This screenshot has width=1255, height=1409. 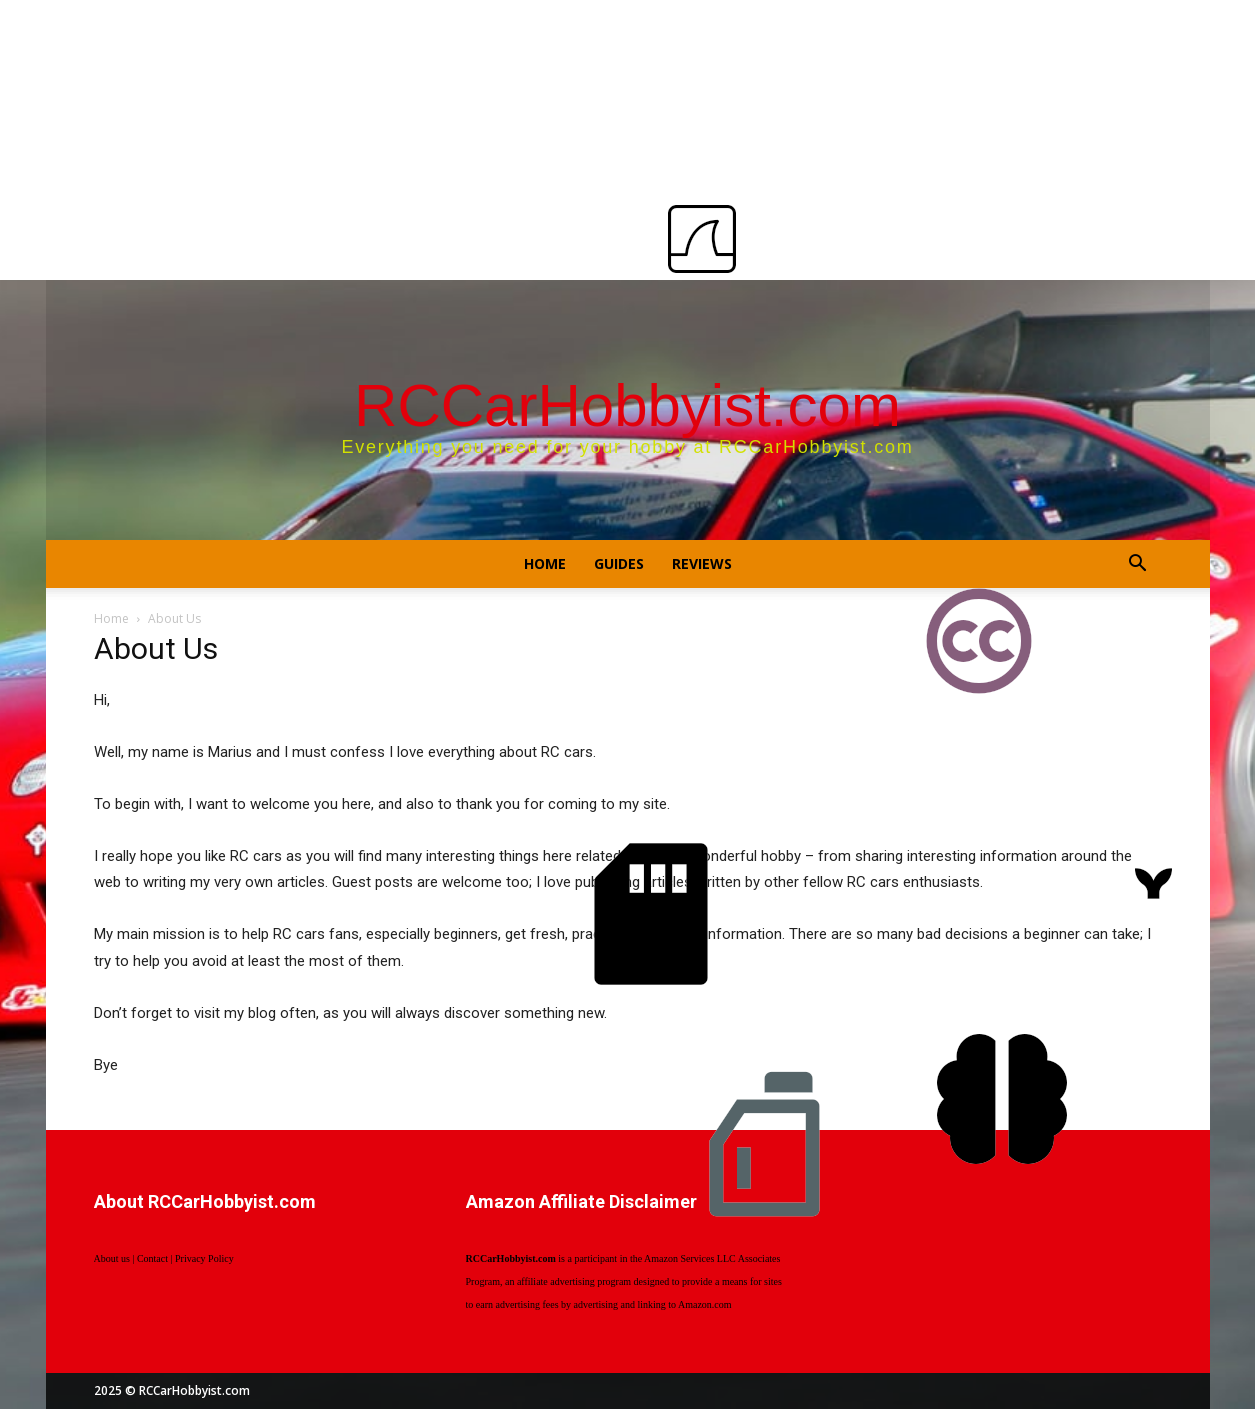 What do you see at coordinates (764, 1147) in the screenshot?
I see `find nearby gas stations or fuel locations` at bounding box center [764, 1147].